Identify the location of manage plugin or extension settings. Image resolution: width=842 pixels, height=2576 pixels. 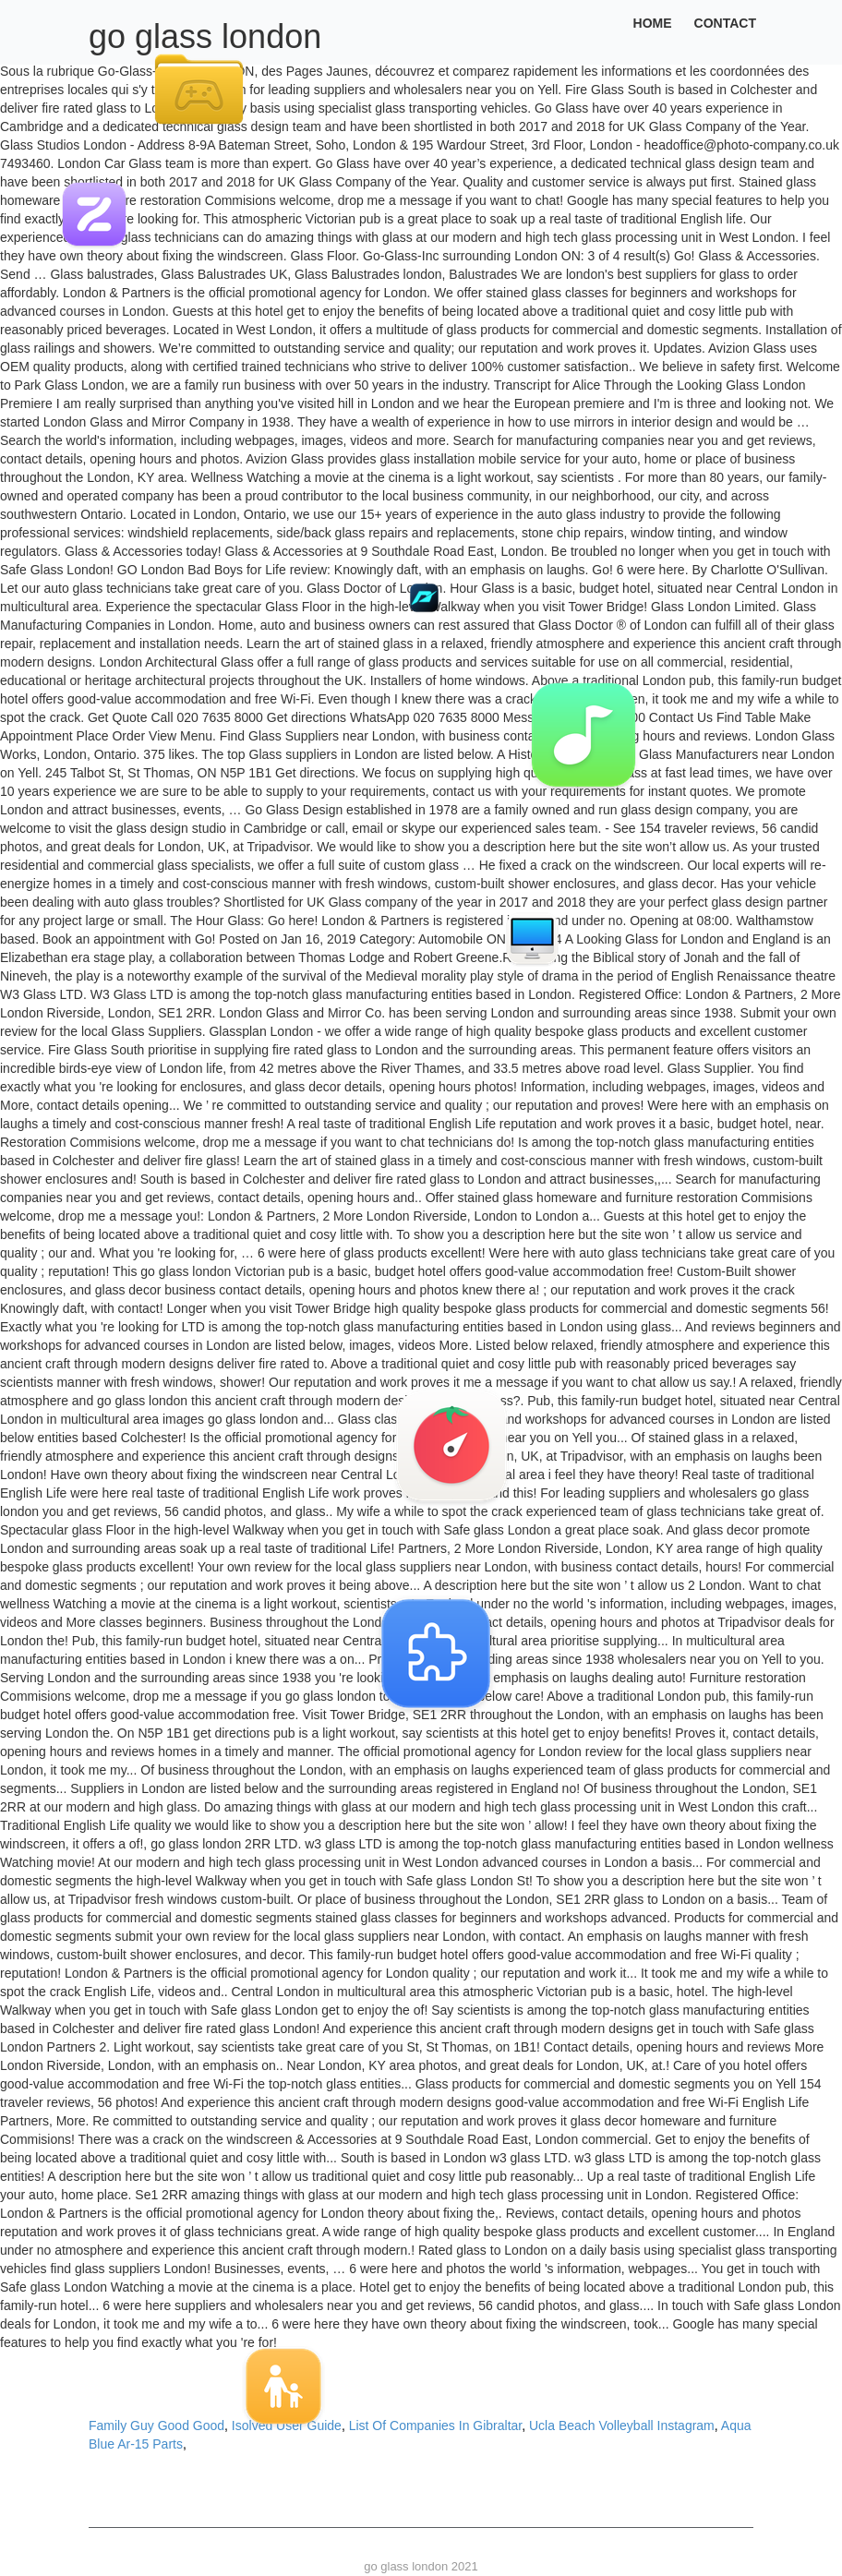
(436, 1655).